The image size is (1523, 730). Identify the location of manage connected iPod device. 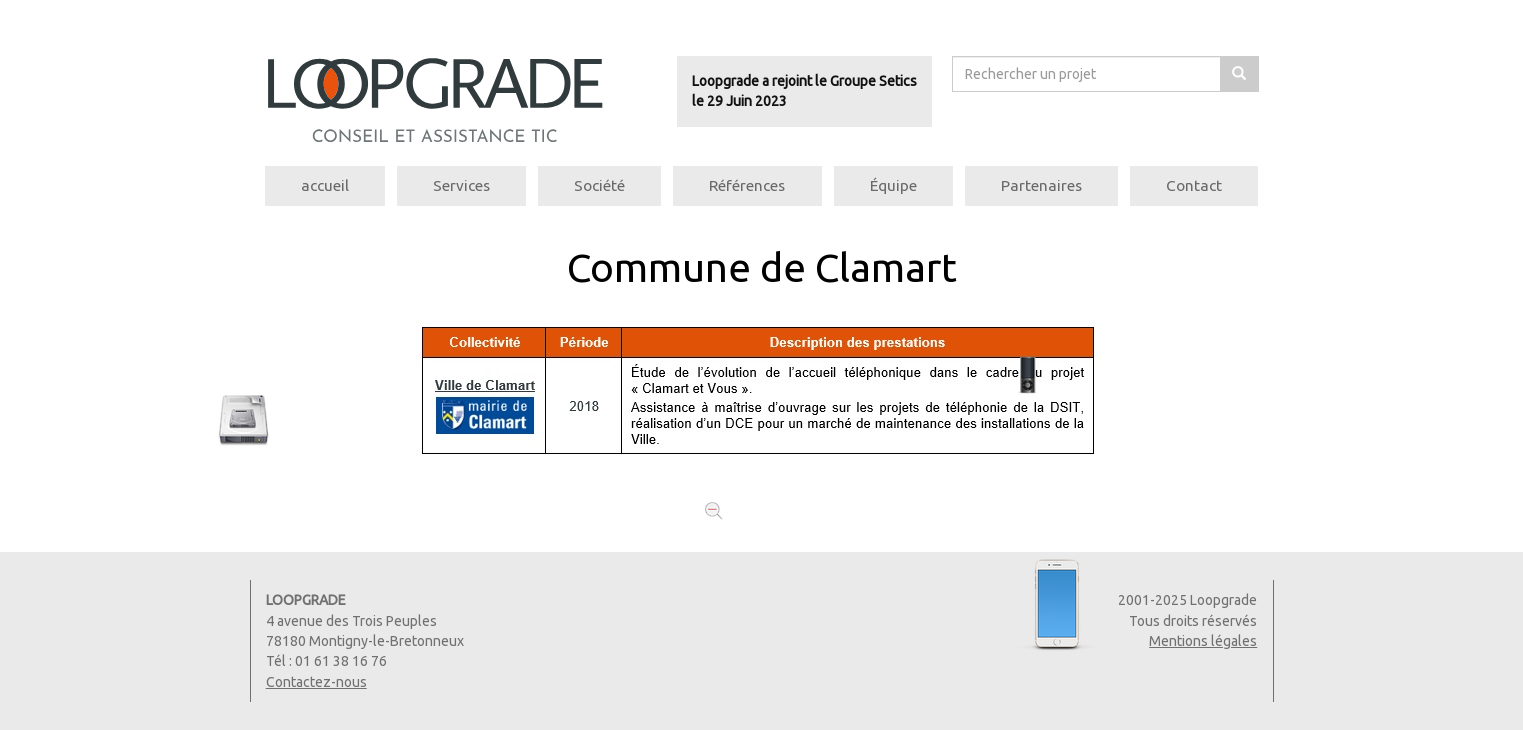
(1027, 375).